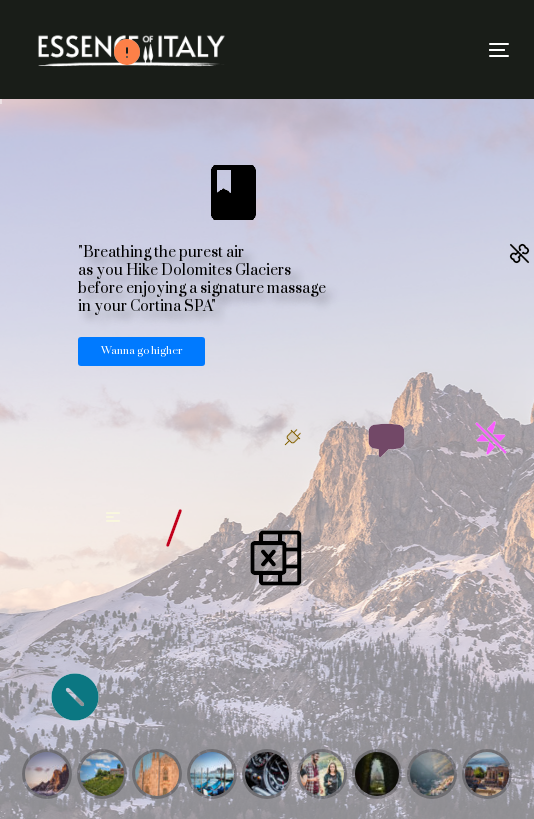  I want to click on open microsoft excel, so click(278, 558).